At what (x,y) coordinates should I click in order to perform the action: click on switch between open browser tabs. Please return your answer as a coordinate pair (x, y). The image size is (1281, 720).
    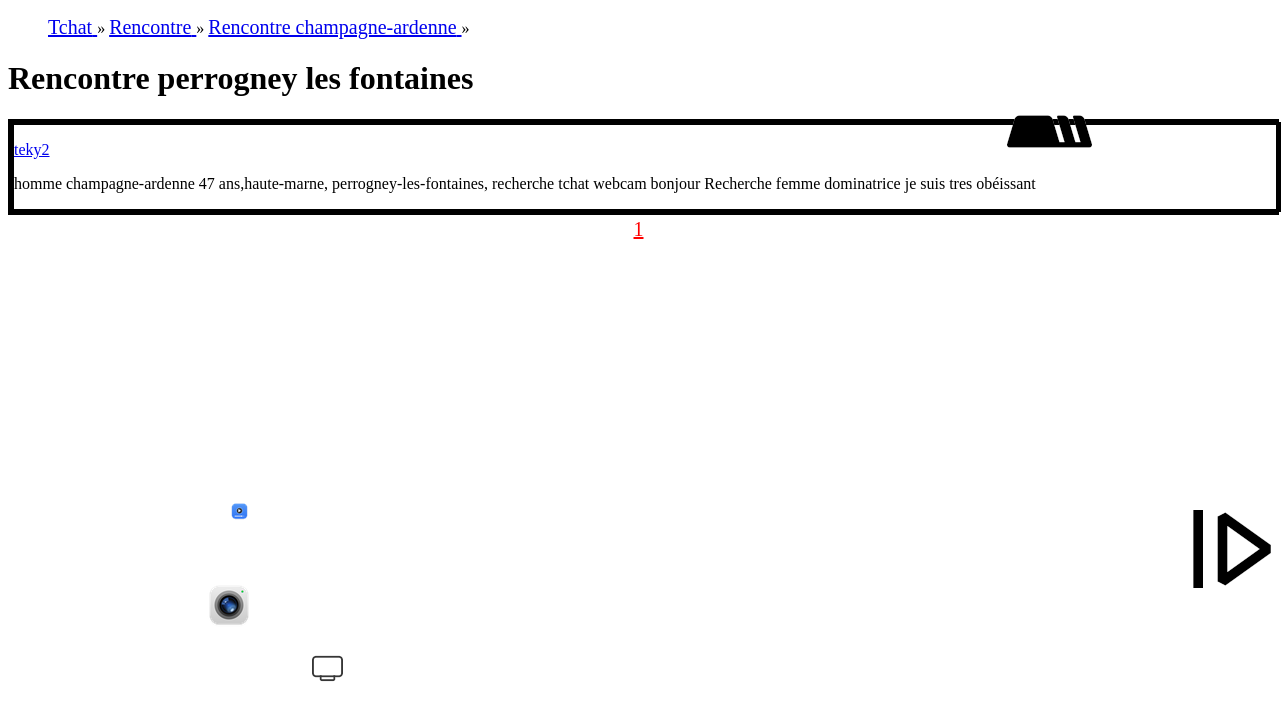
    Looking at the image, I should click on (1049, 131).